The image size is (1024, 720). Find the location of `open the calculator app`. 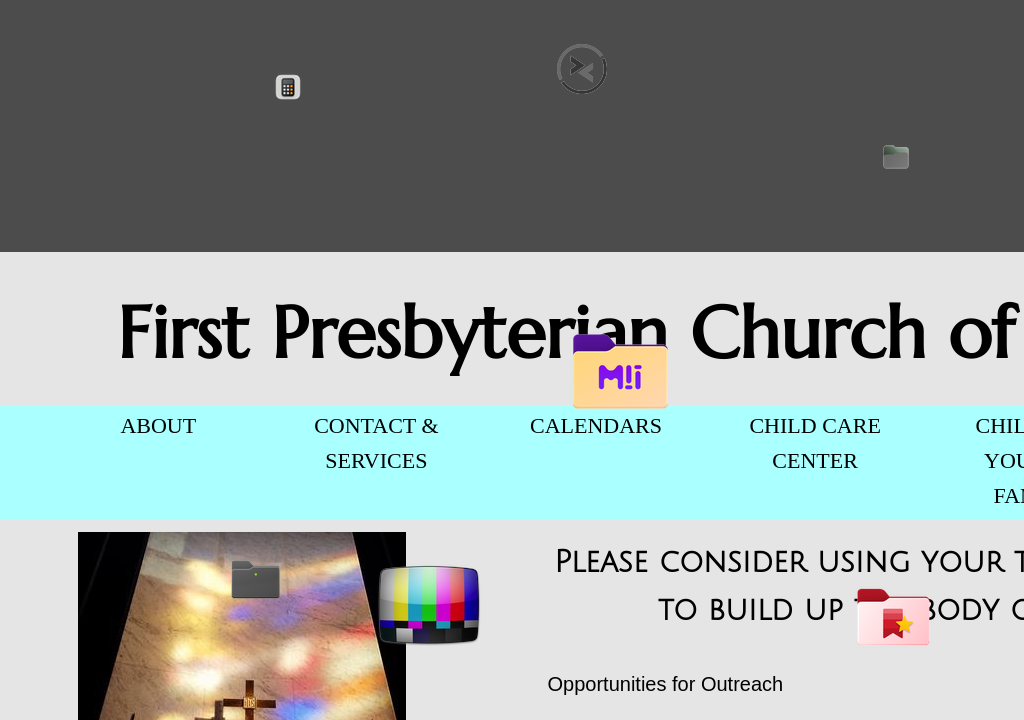

open the calculator app is located at coordinates (288, 87).